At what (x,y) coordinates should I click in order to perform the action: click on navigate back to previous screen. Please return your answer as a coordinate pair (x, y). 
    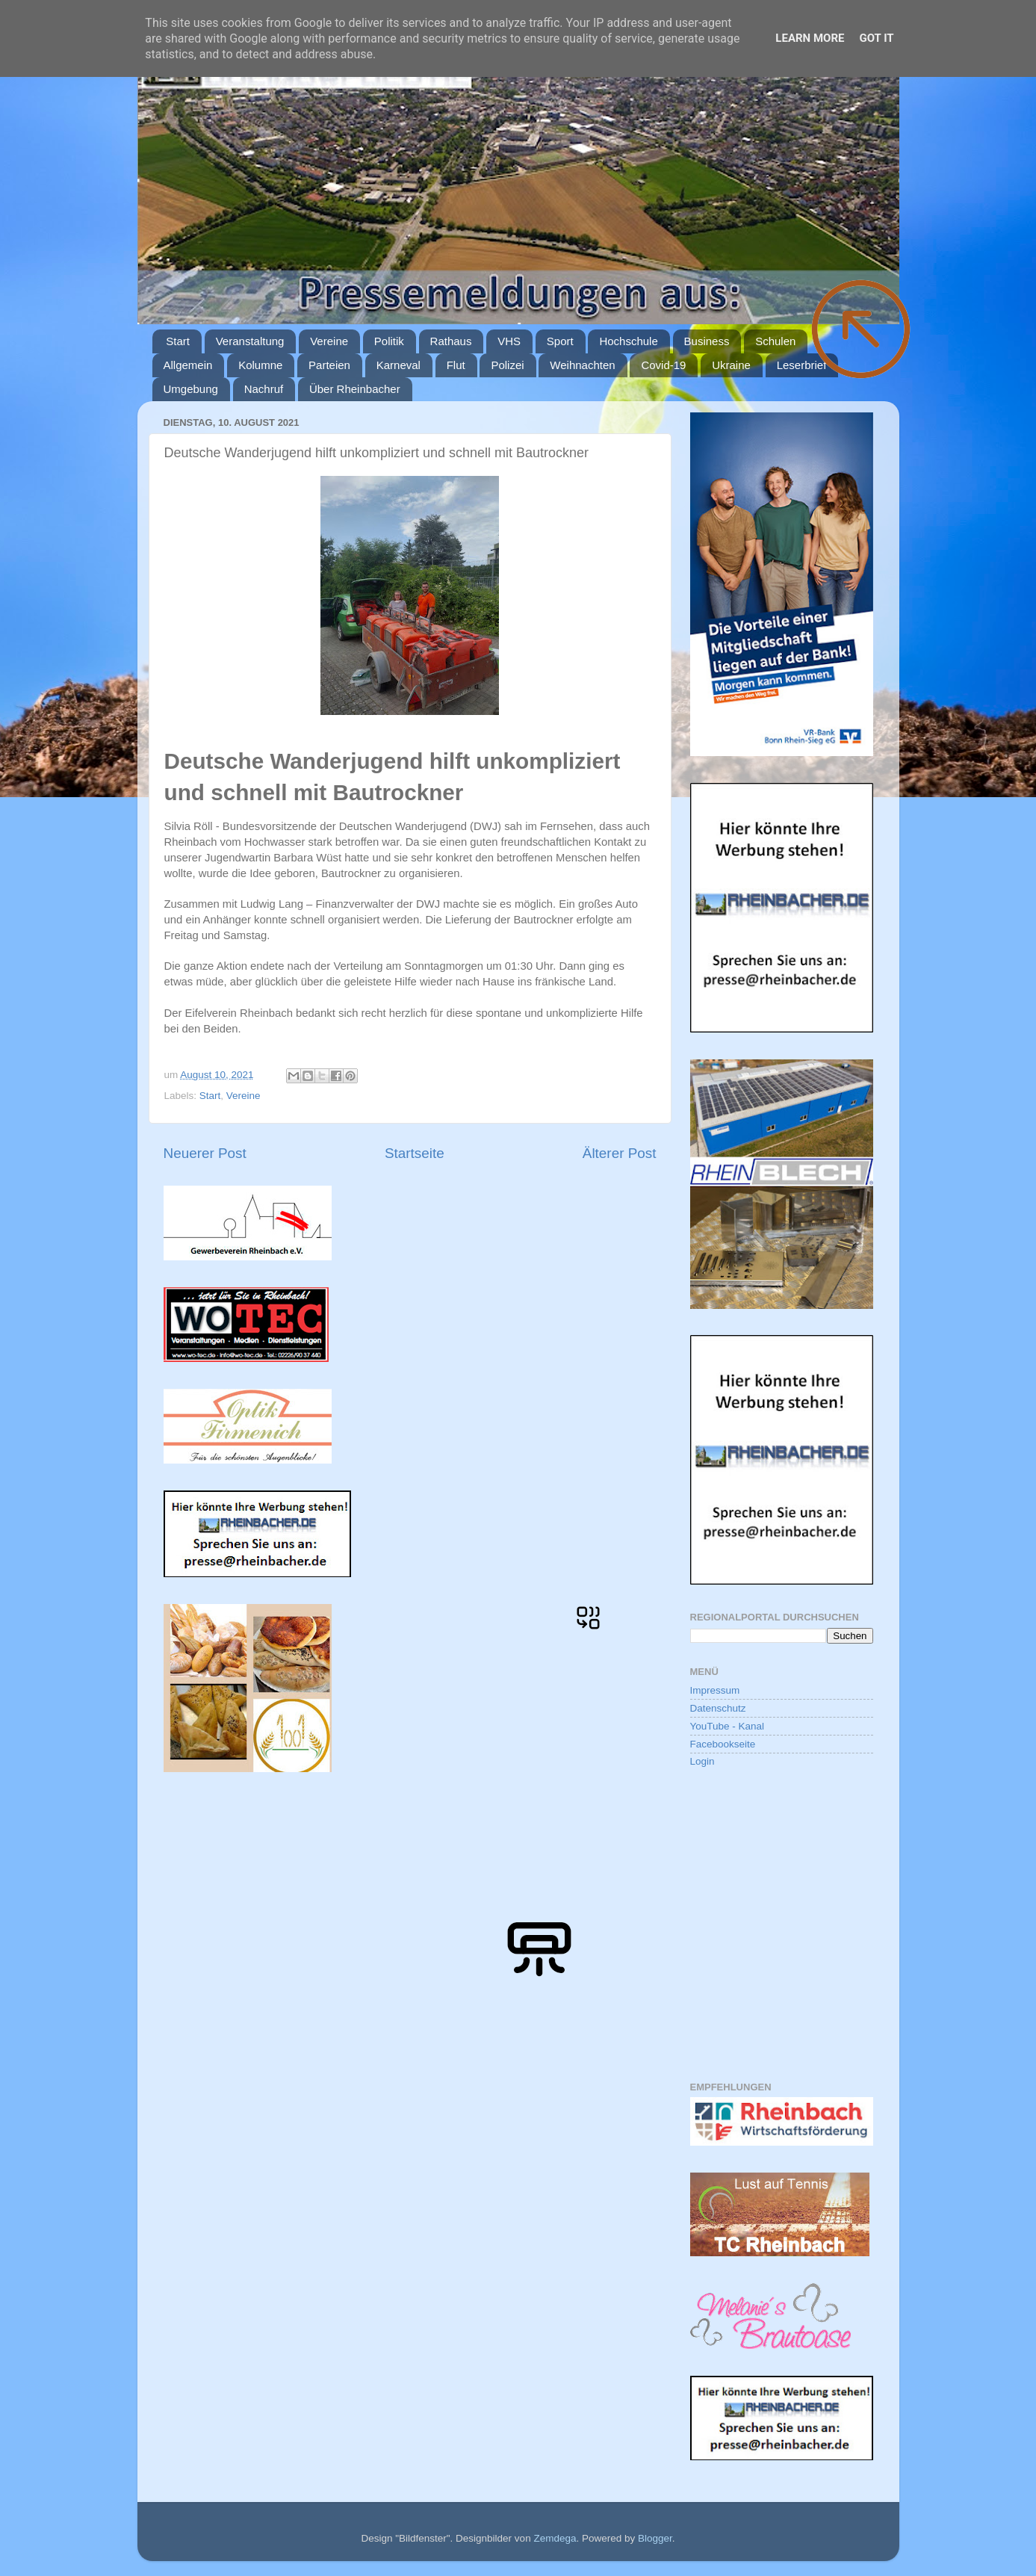
    Looking at the image, I should click on (860, 329).